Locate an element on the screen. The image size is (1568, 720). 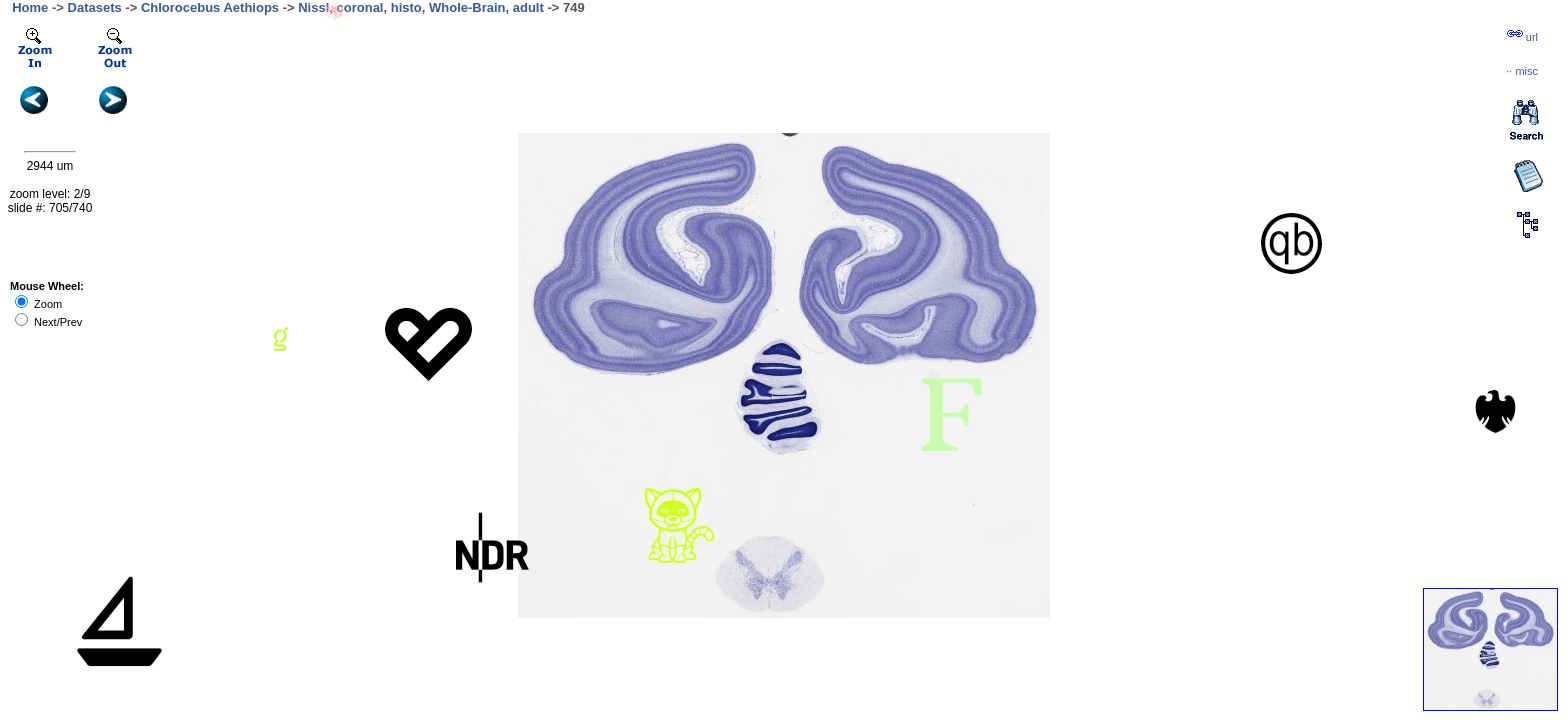
parity substrate blockchain framework logo is located at coordinates (334, 10).